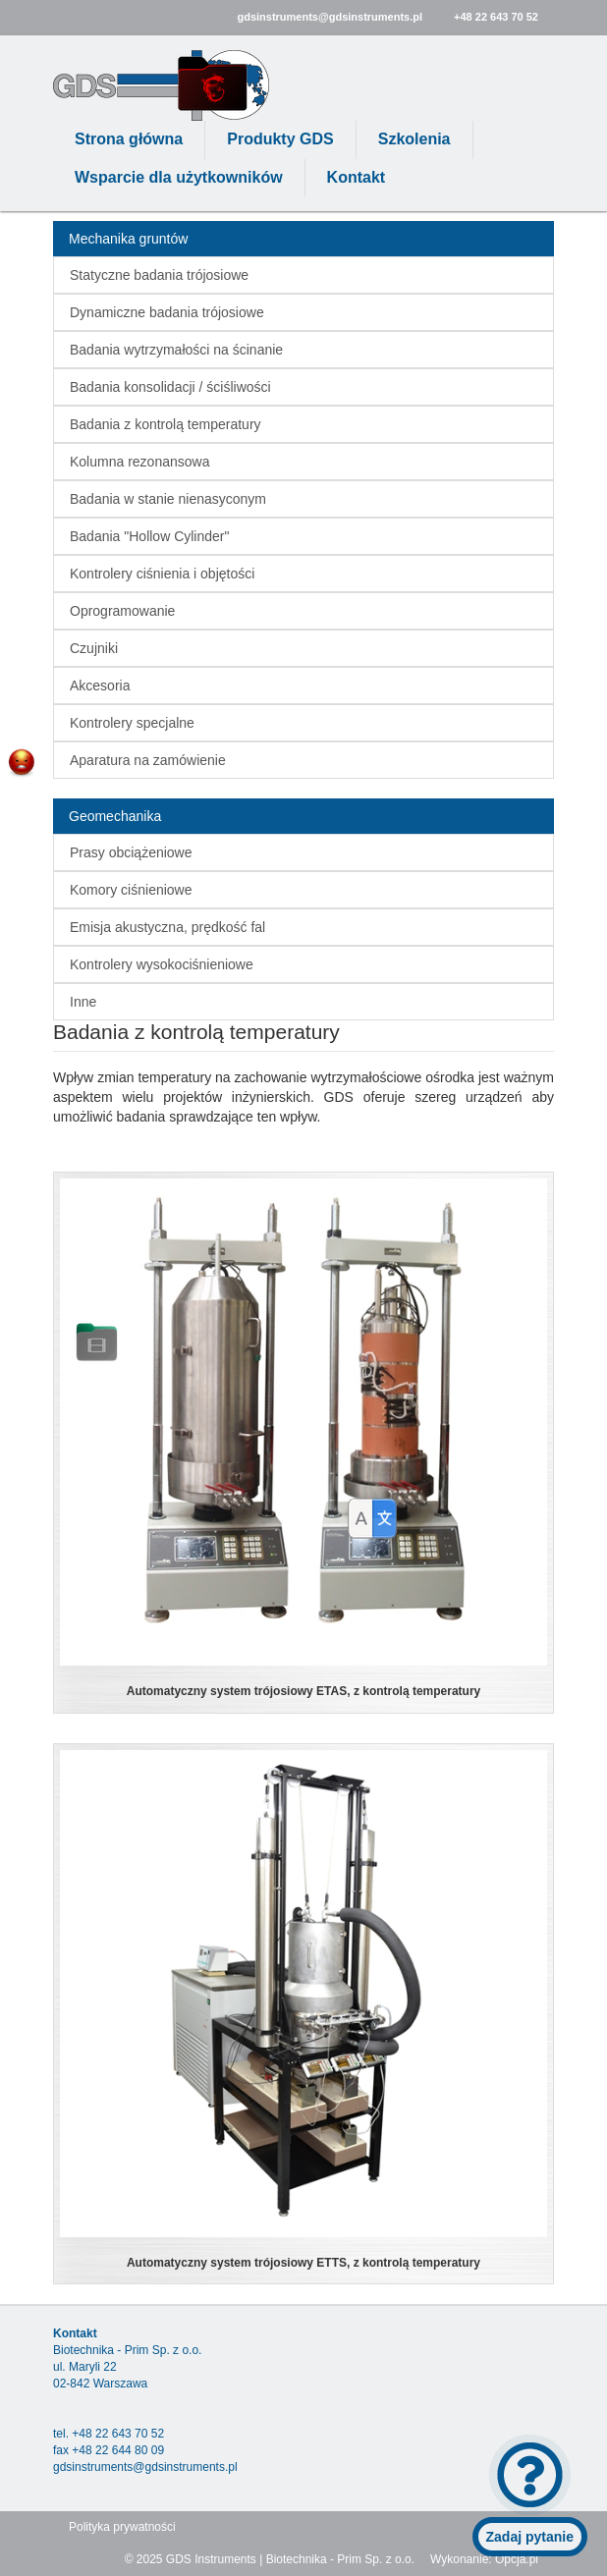 The image size is (607, 2576). I want to click on indicates angry or frustrated reaction, so click(21, 762).